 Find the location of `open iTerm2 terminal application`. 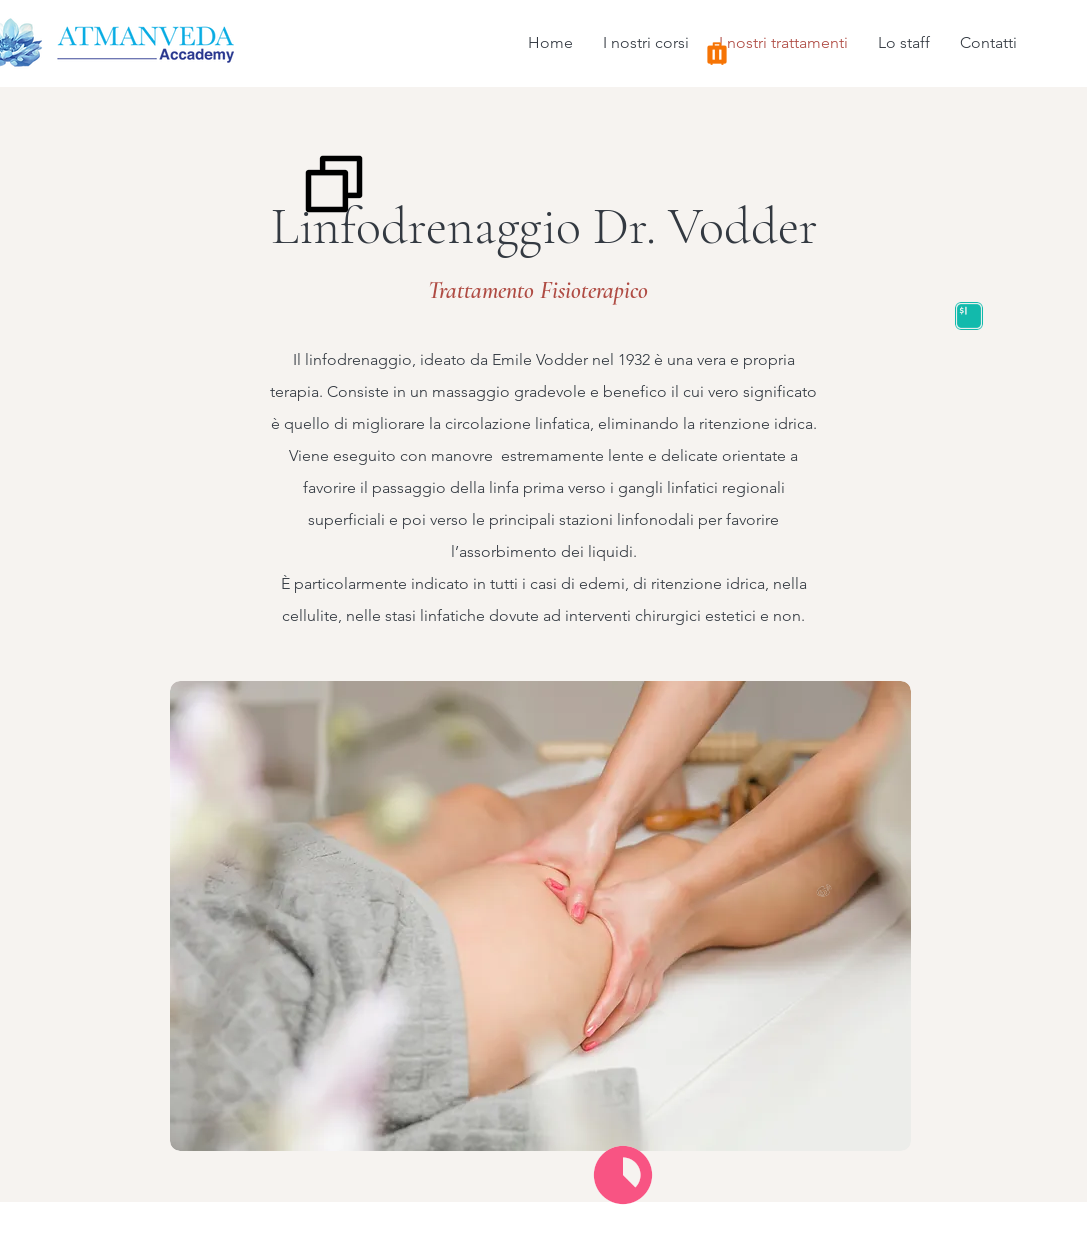

open iTerm2 terminal application is located at coordinates (969, 316).